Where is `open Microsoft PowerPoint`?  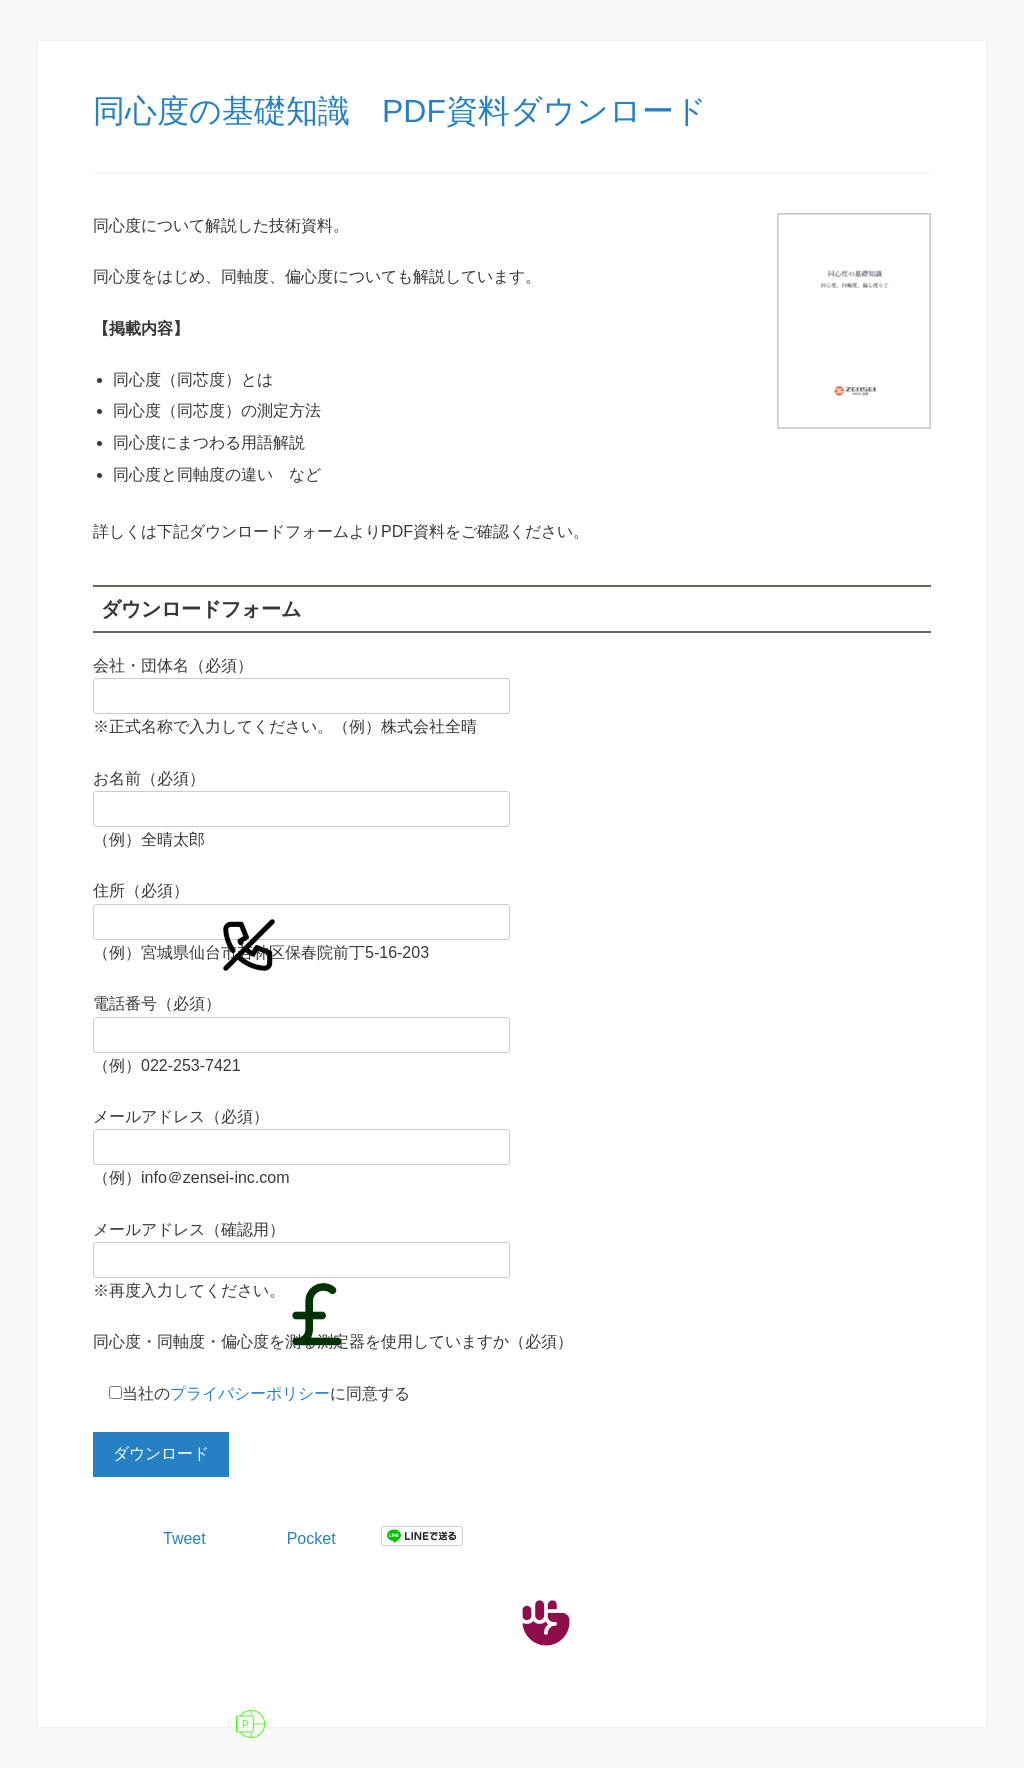
open Microsoft PowerPoint is located at coordinates (250, 1724).